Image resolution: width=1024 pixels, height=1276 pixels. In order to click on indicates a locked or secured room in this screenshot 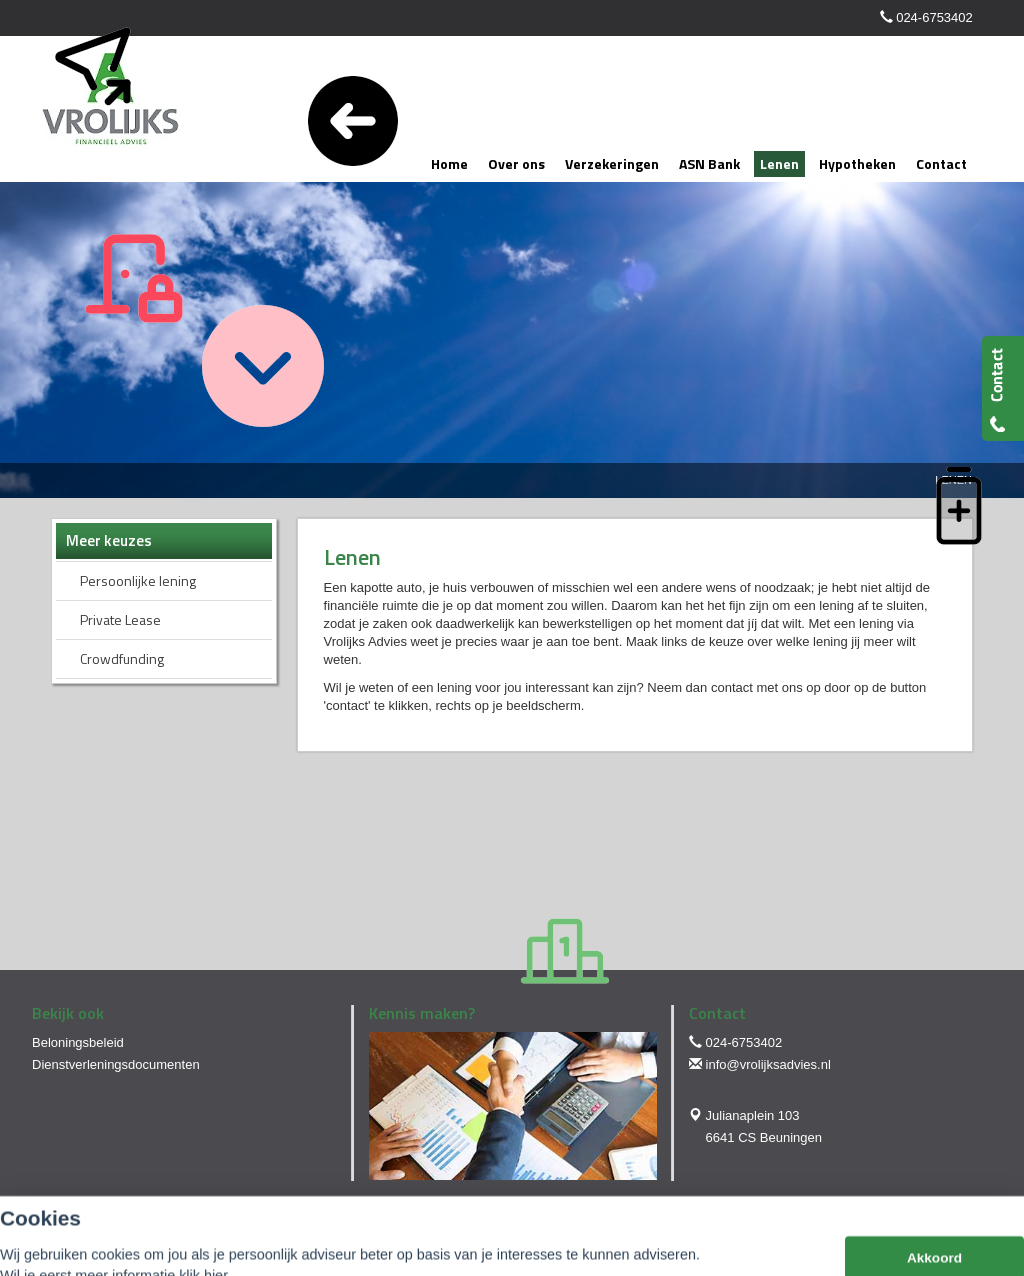, I will do `click(134, 274)`.